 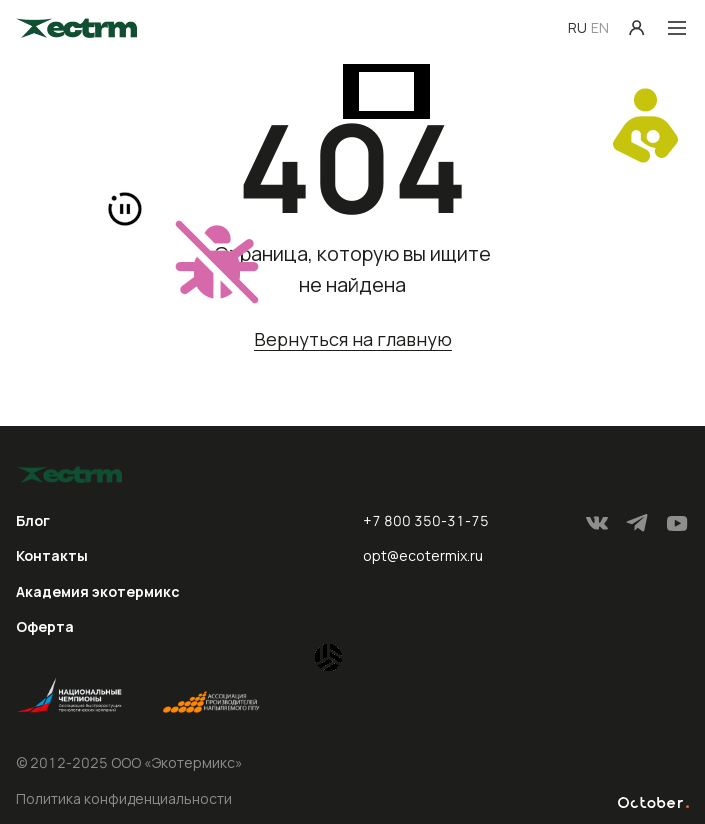 What do you see at coordinates (328, 657) in the screenshot?
I see `access volleyball or sports content` at bounding box center [328, 657].